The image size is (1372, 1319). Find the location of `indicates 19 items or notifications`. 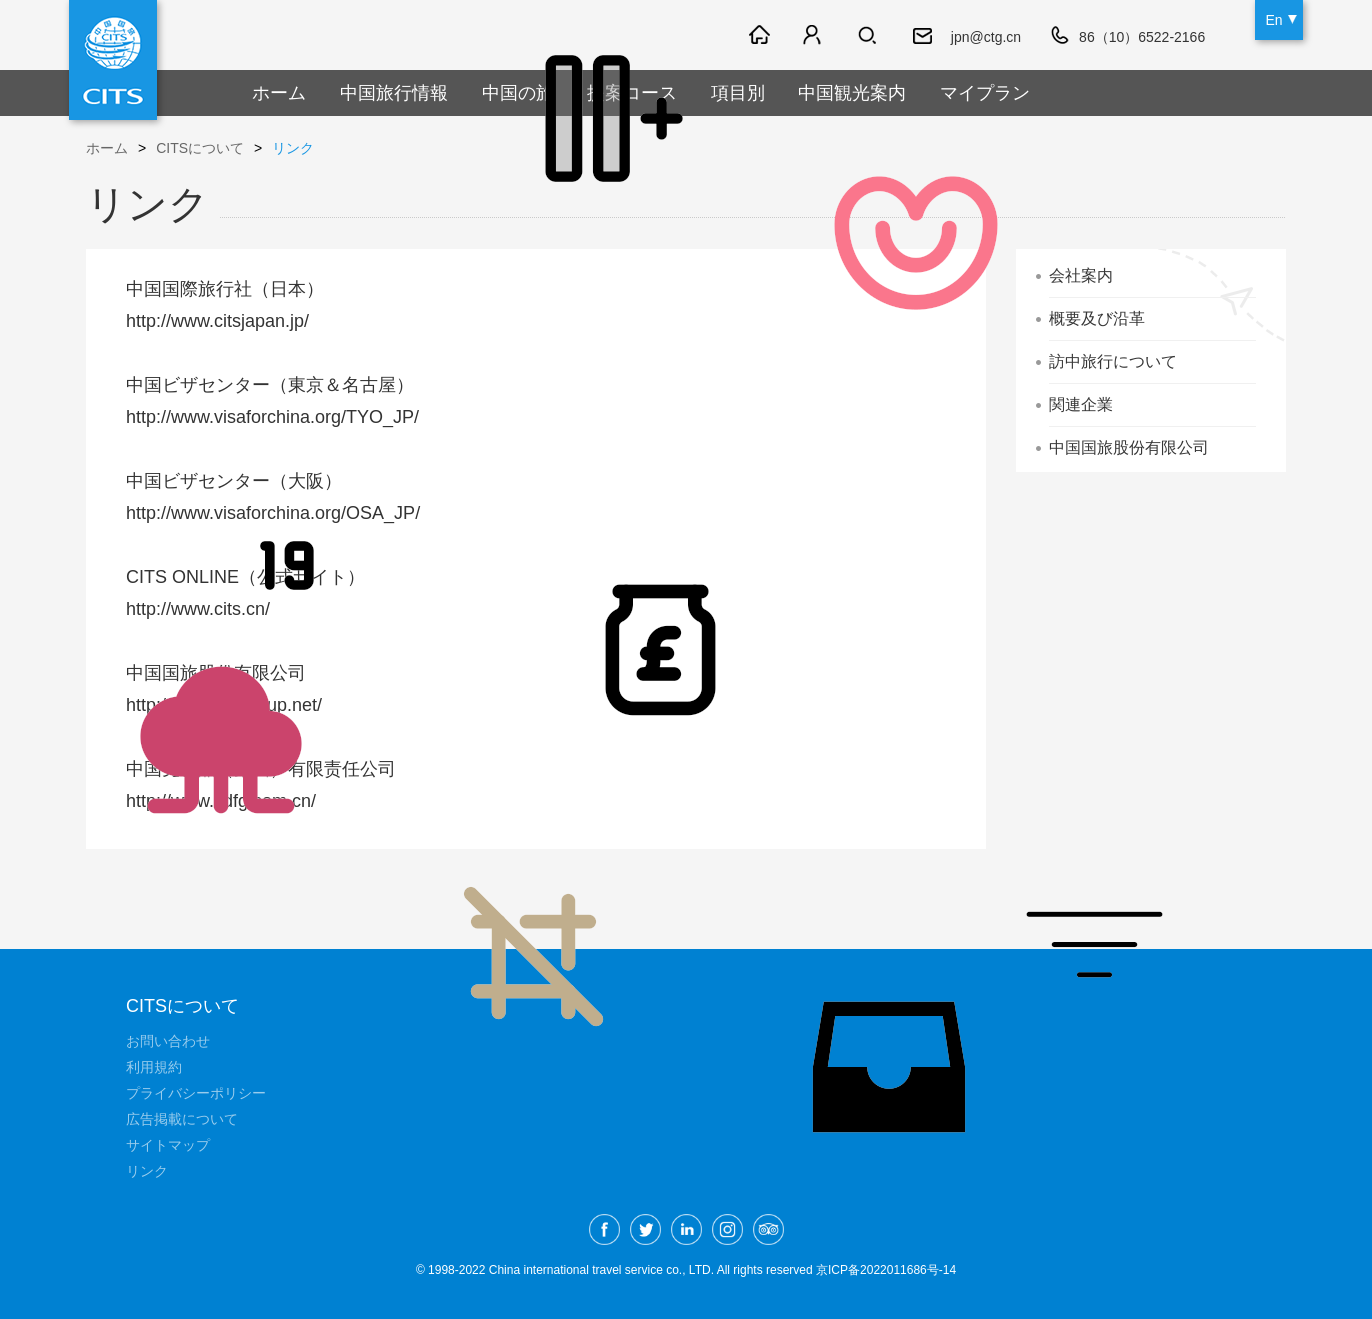

indicates 19 items or notifications is located at coordinates (284, 565).